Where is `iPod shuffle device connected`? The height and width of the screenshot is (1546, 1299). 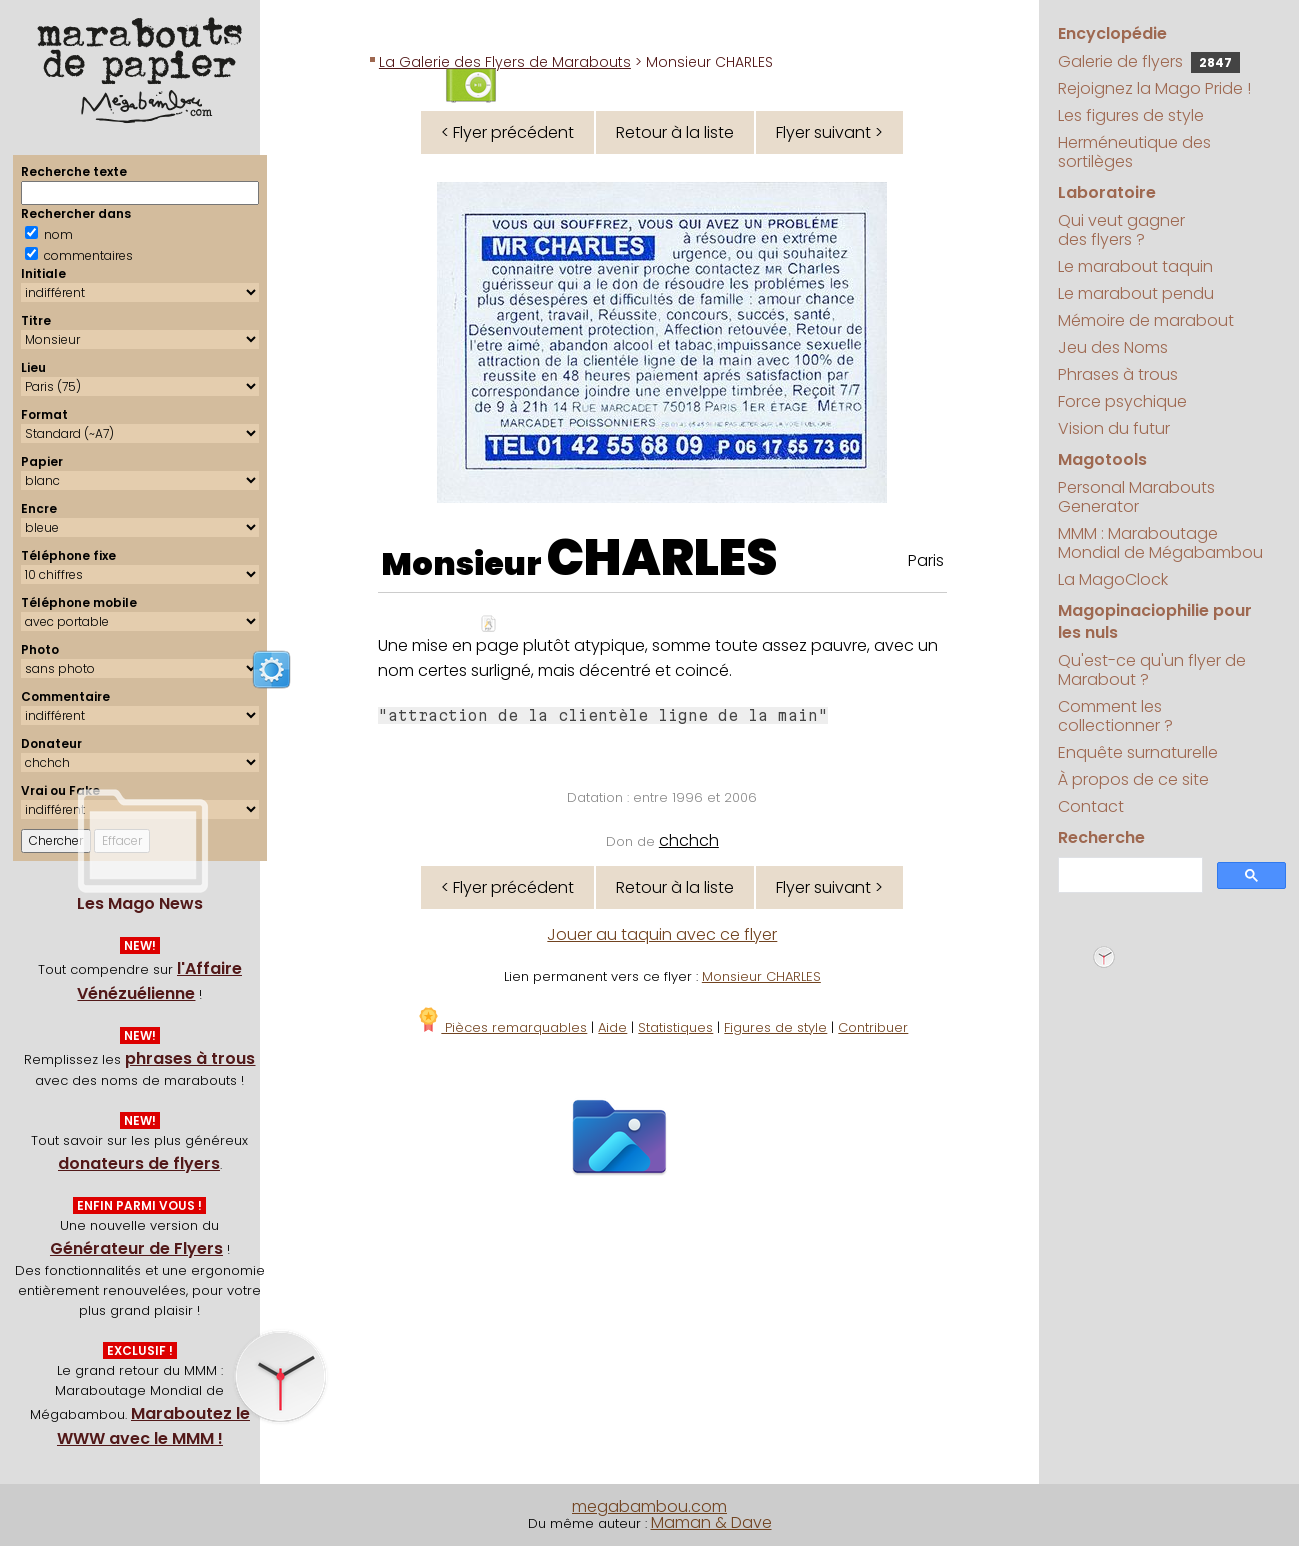
iPod shuffle device connected is located at coordinates (471, 76).